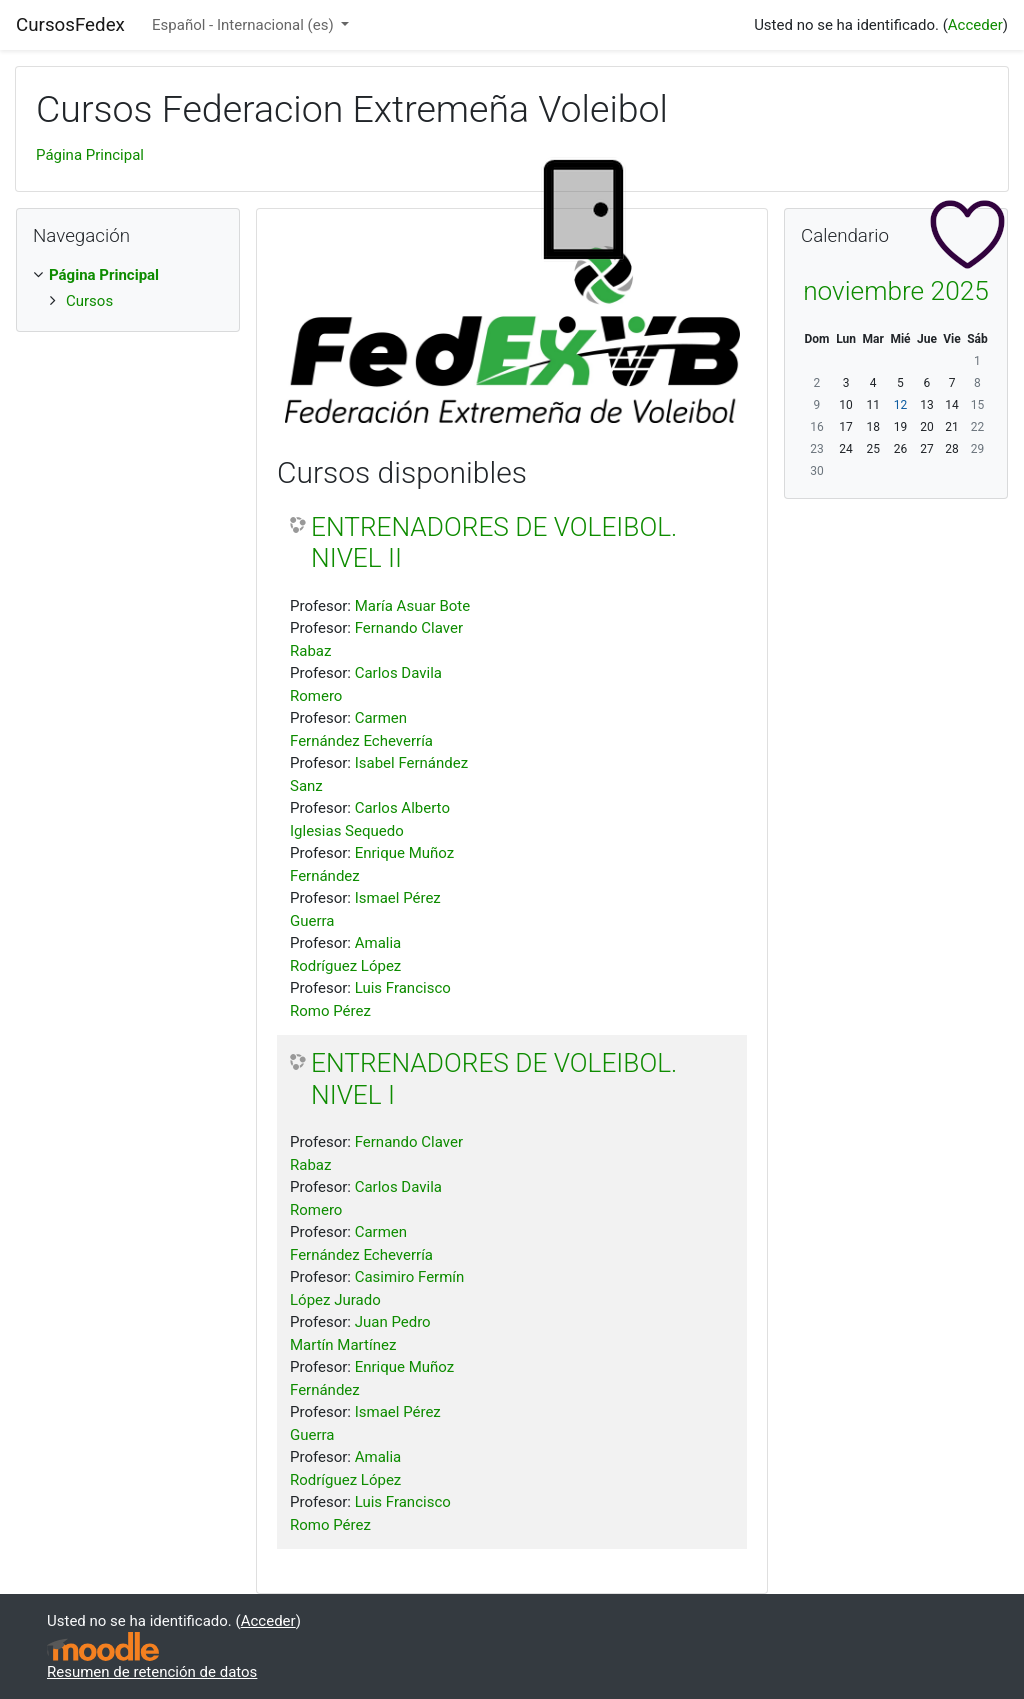  Describe the element at coordinates (583, 209) in the screenshot. I see `access door sensor settings` at that location.